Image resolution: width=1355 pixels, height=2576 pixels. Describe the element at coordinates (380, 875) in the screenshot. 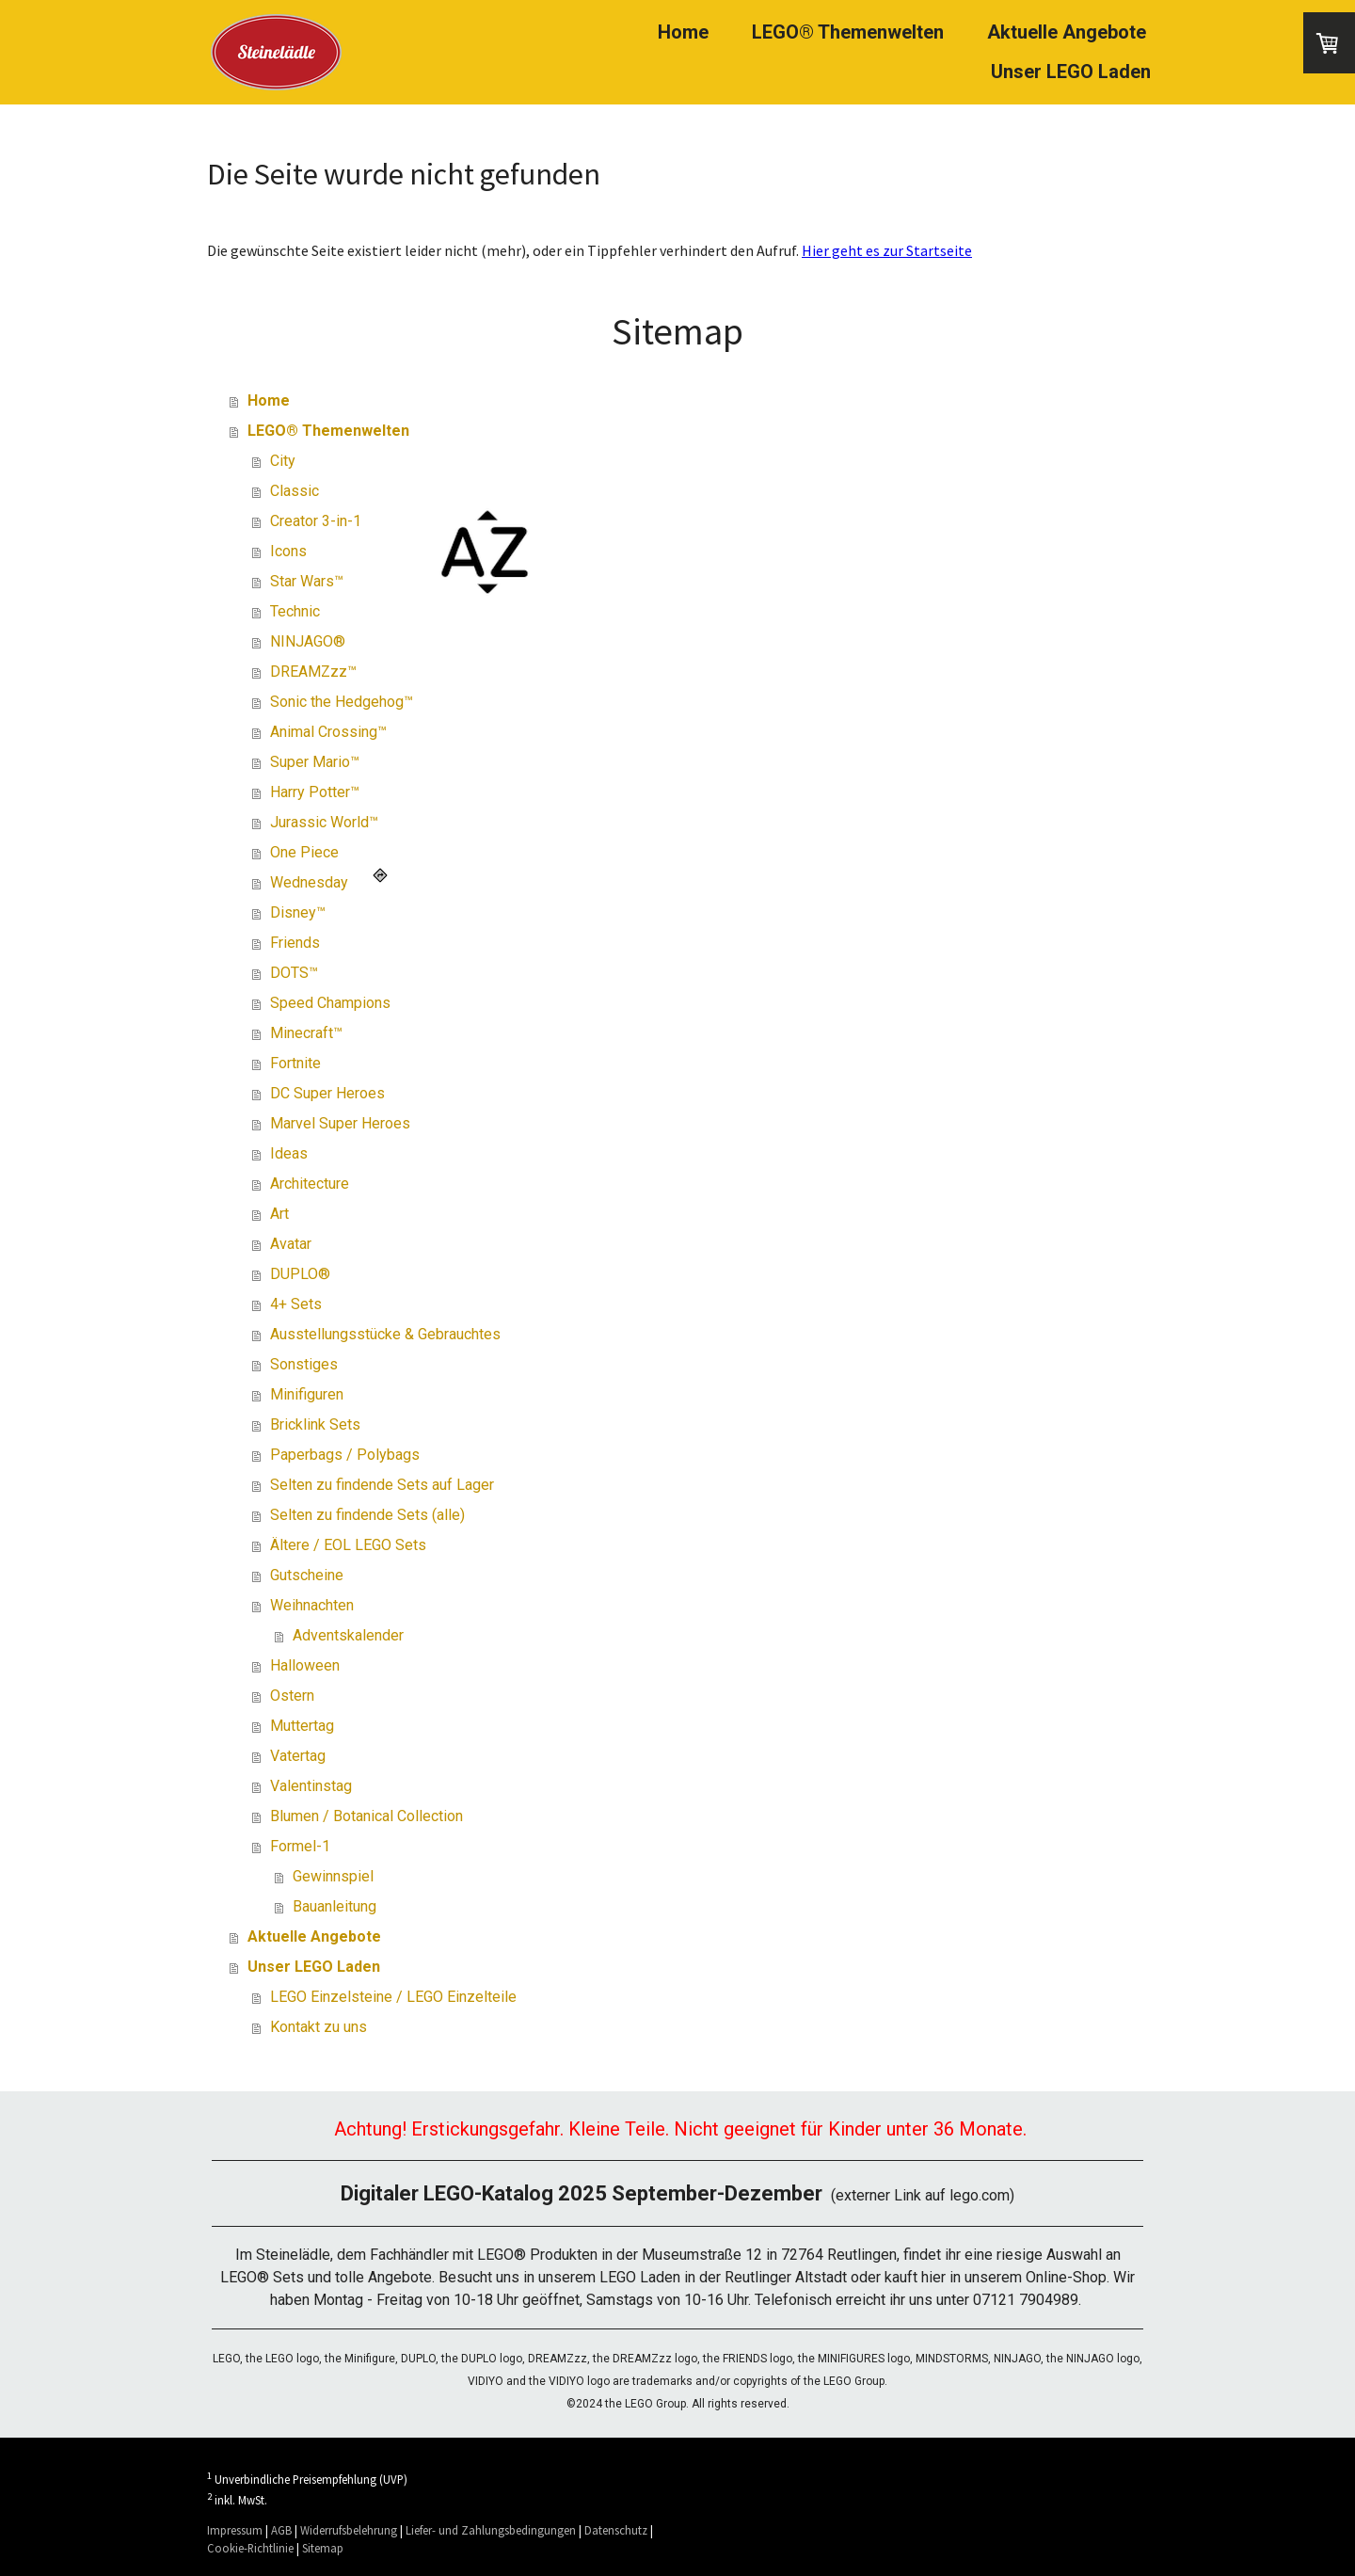

I see `get directions to a location` at that location.